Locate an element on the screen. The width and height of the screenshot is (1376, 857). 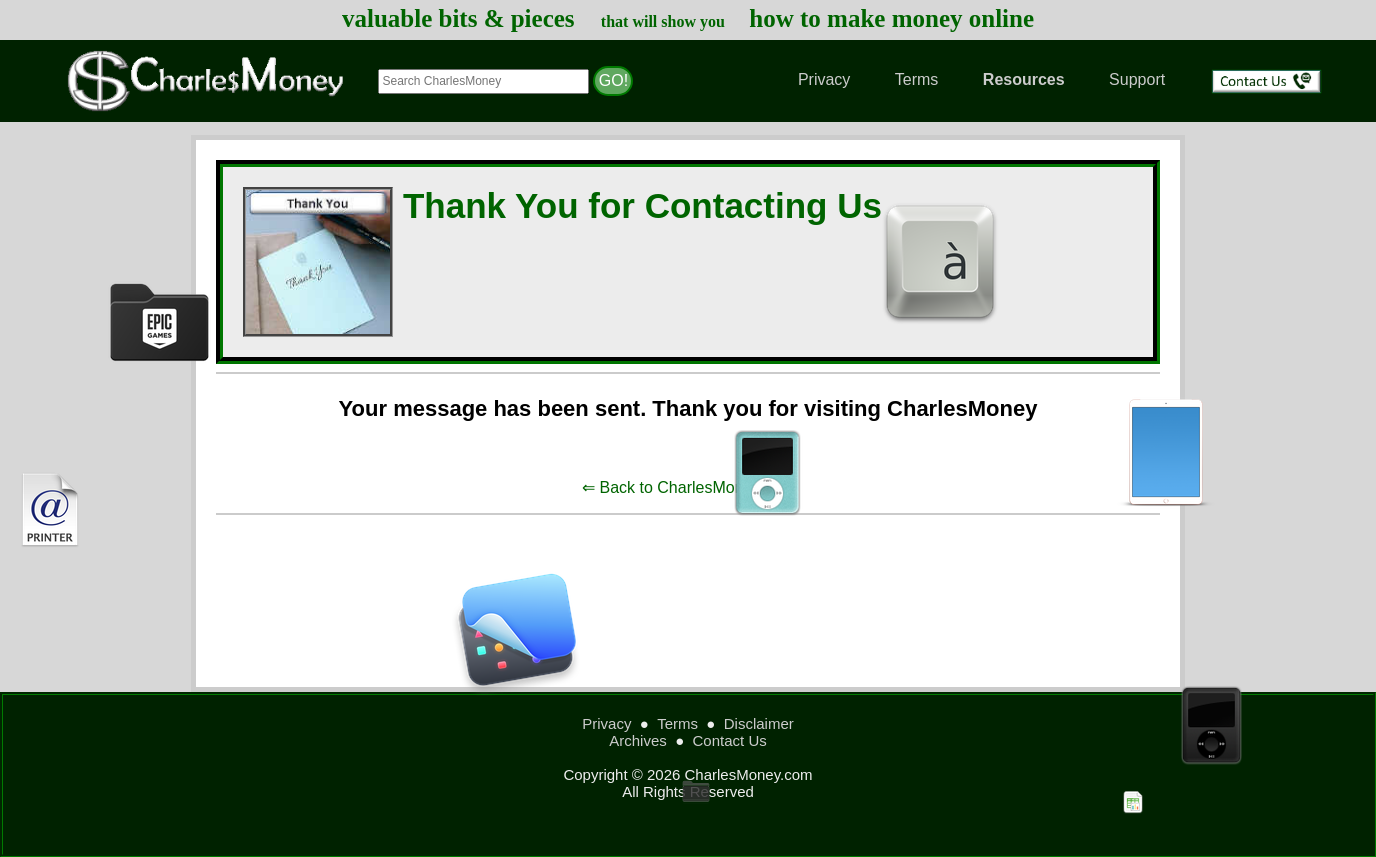
iPod nano device connected is located at coordinates (1211, 707).